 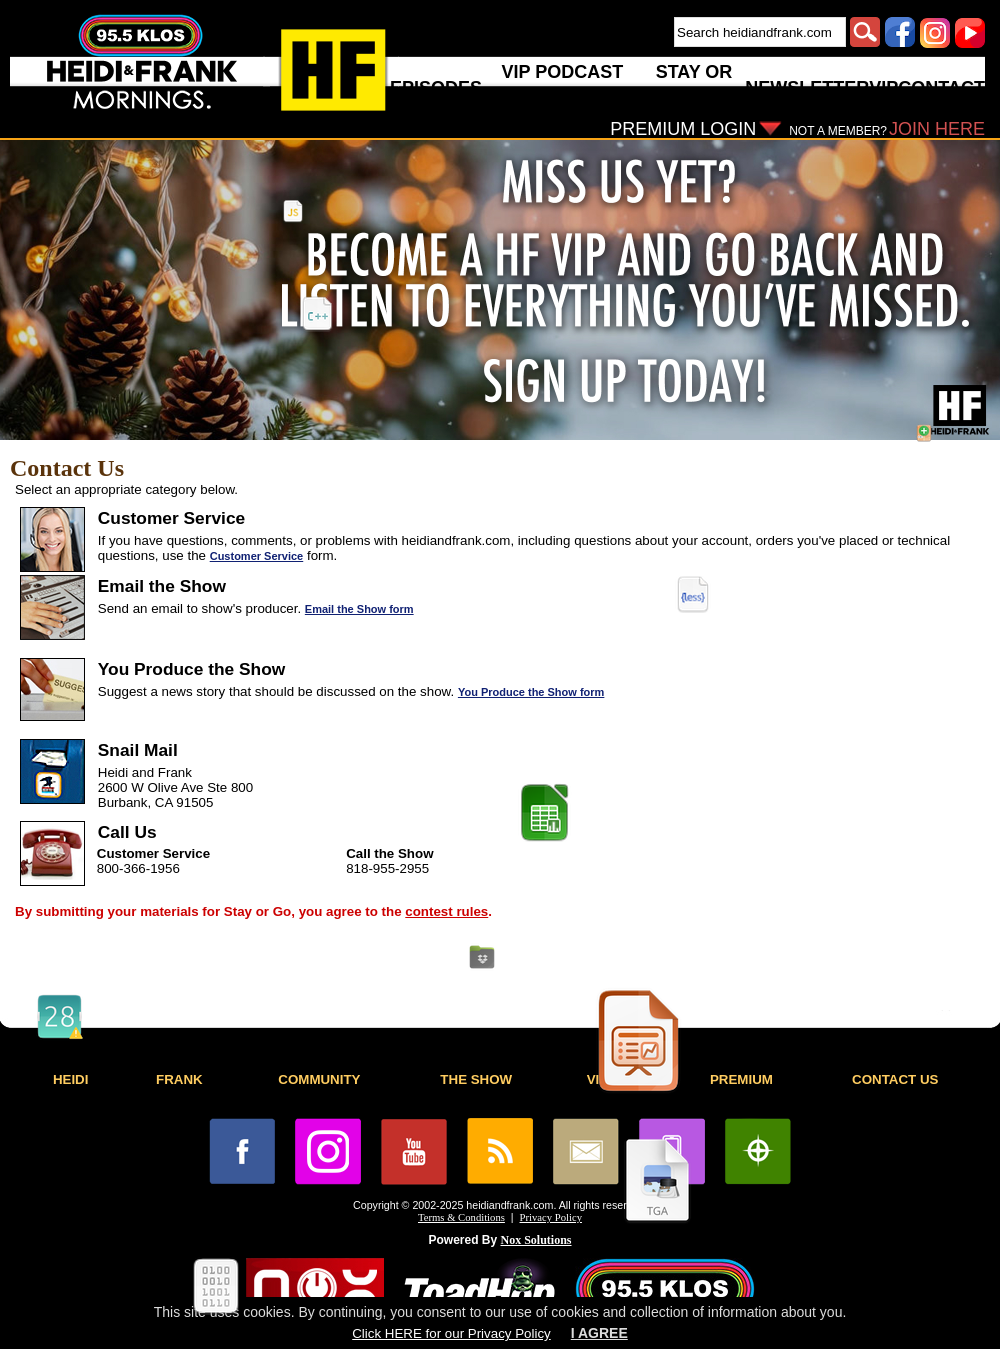 I want to click on indicates a javascript file type, so click(x=293, y=211).